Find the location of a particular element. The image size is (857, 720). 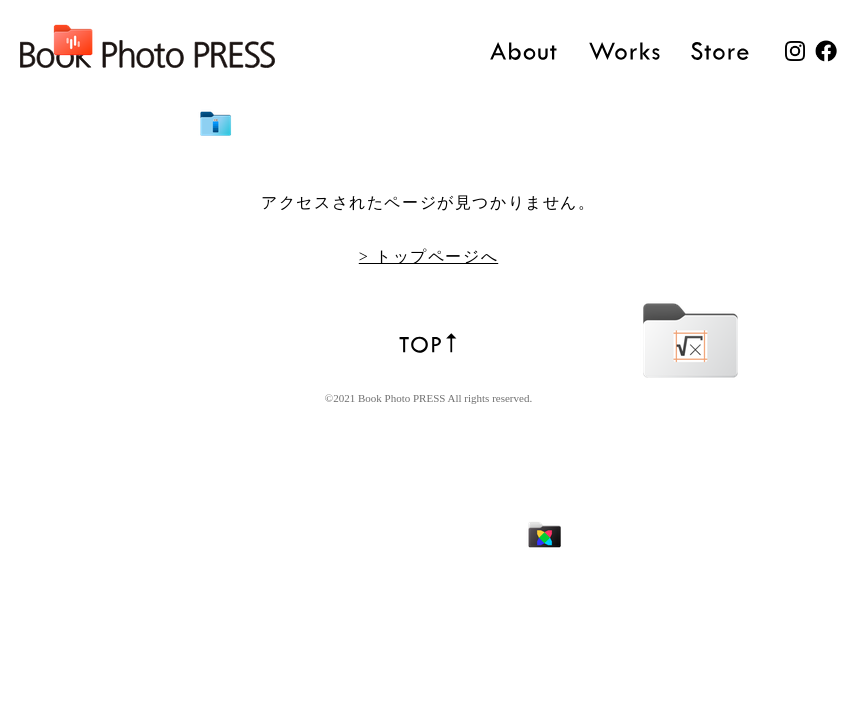

folder containing haxe flixel game engine projects is located at coordinates (544, 535).